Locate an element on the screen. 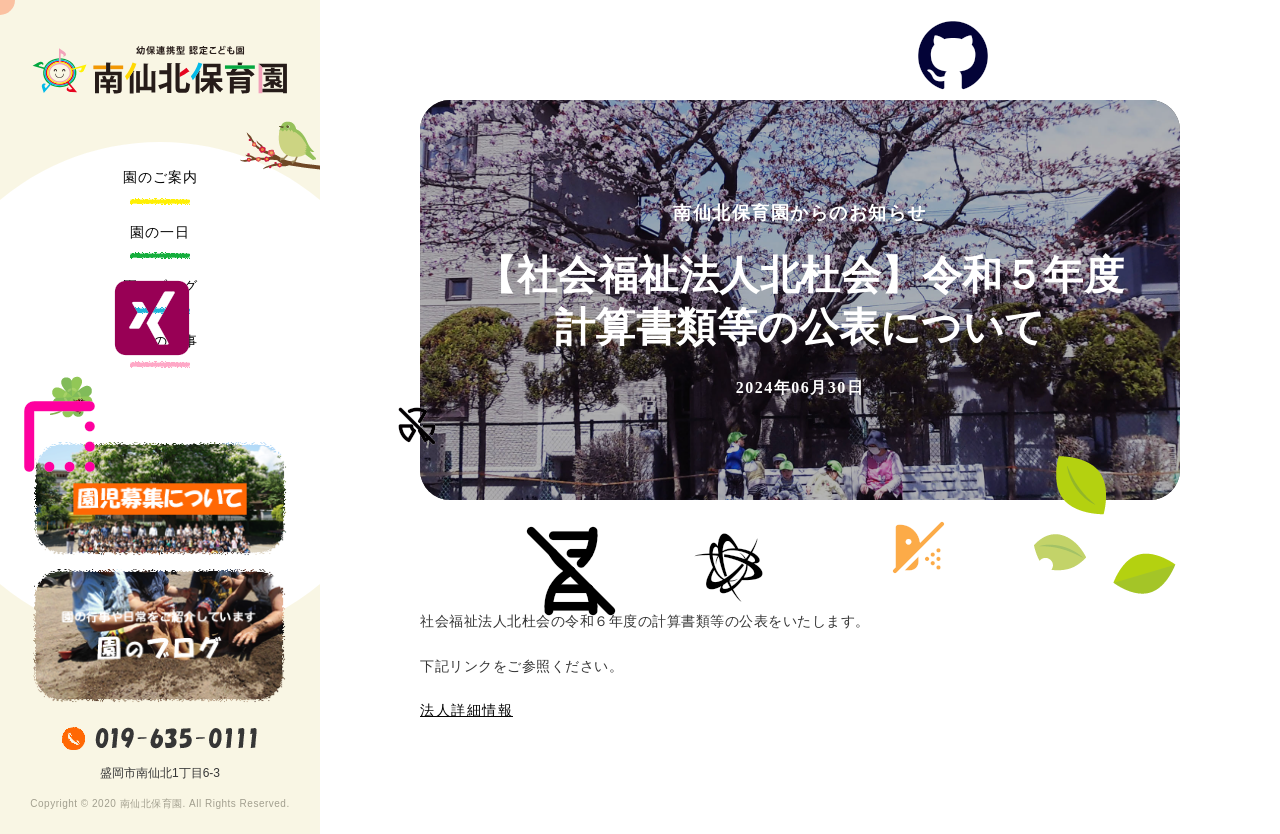 The image size is (1280, 834). disable radiation or hazard alerts is located at coordinates (417, 426).